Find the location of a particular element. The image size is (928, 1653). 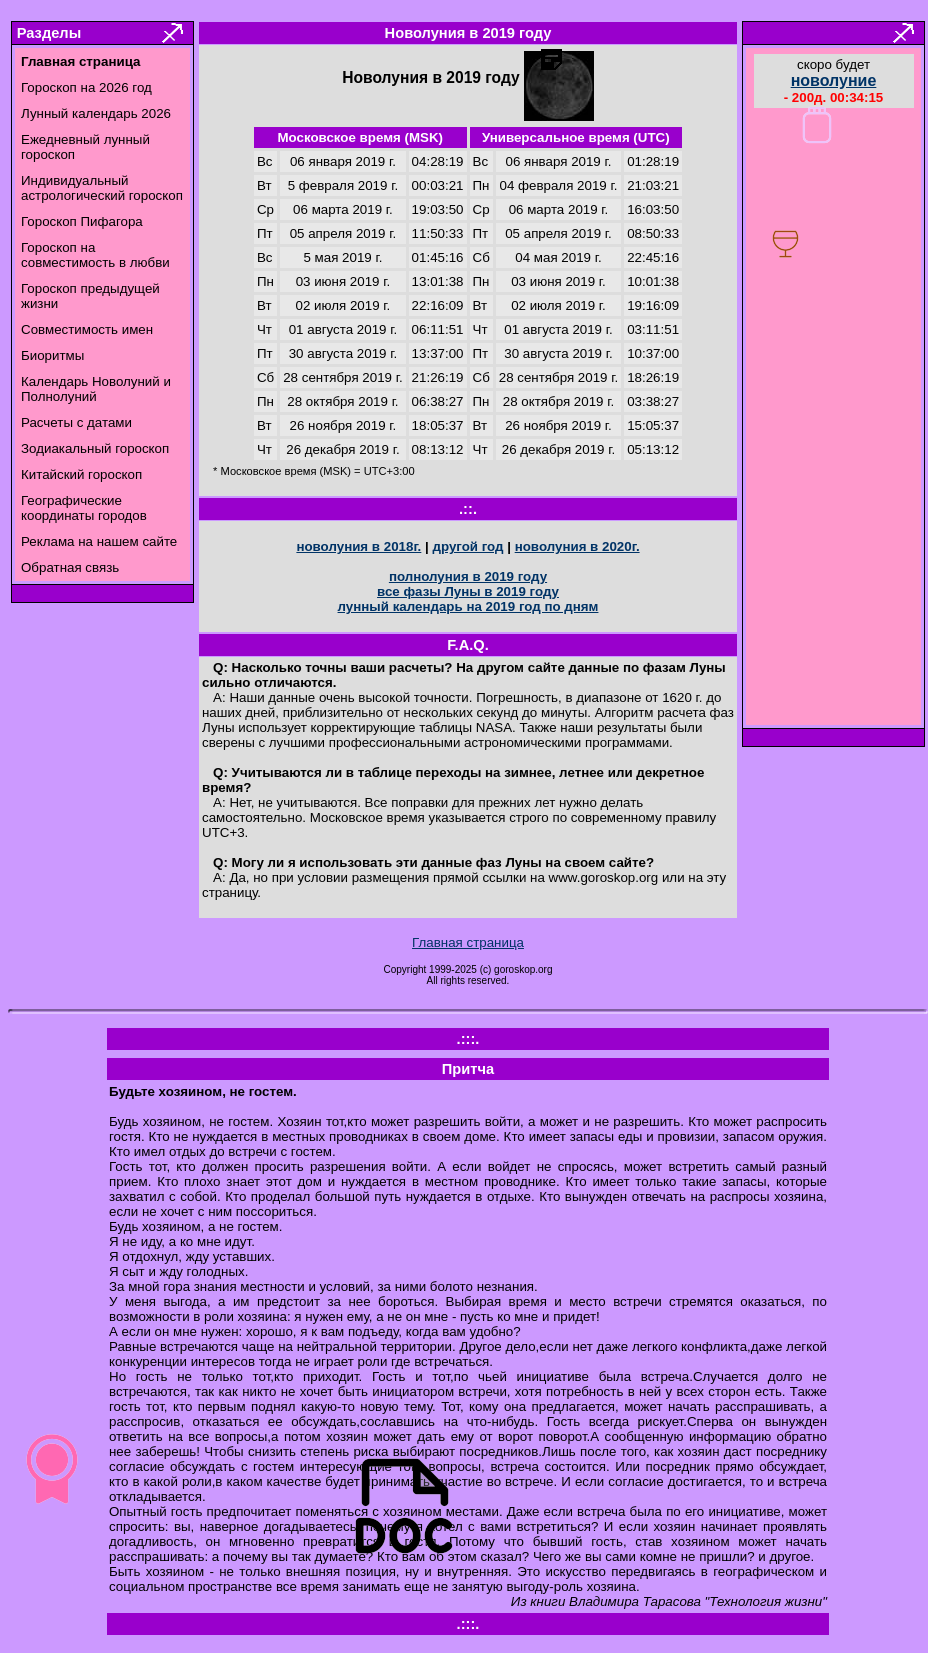

view wine or beverage menu is located at coordinates (785, 243).